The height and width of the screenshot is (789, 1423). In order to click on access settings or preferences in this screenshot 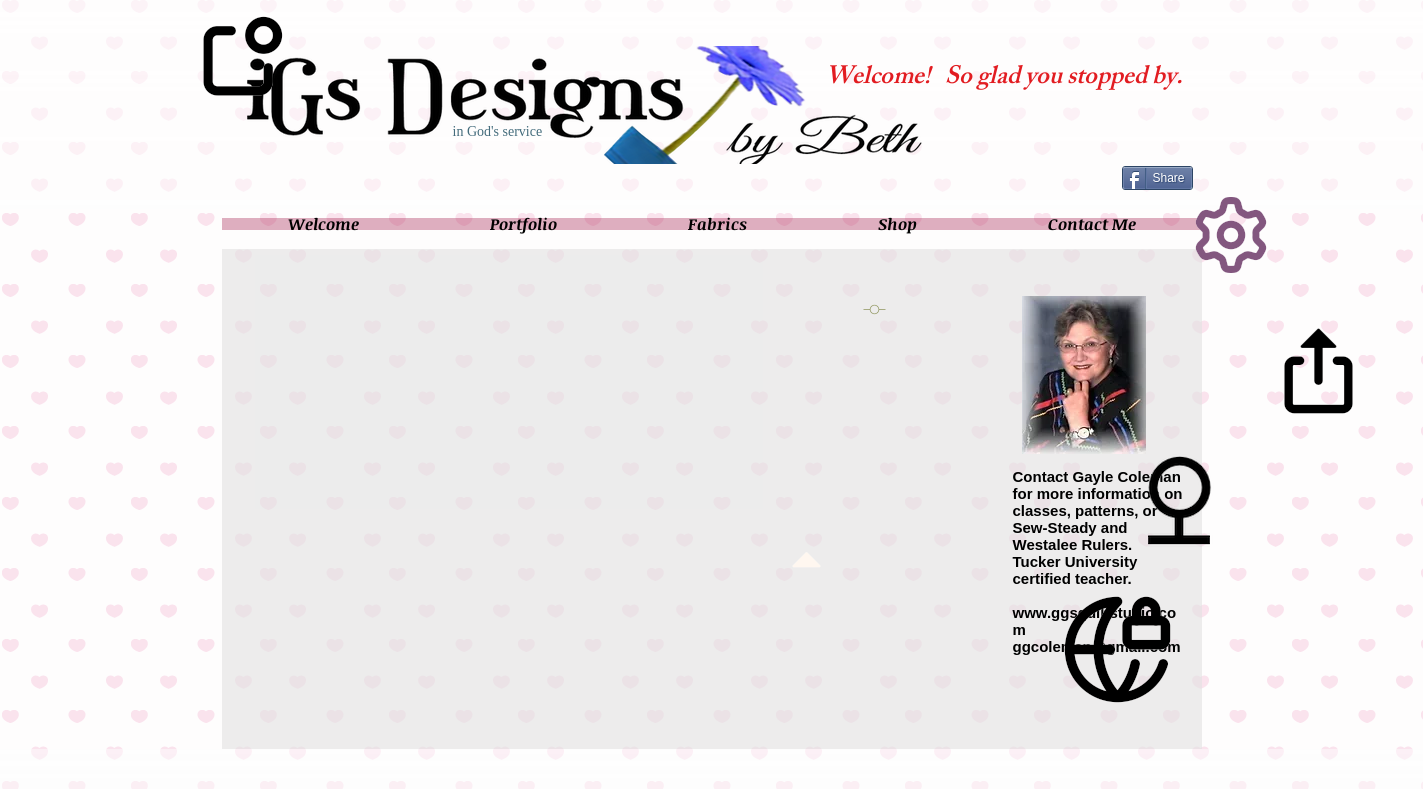, I will do `click(1231, 235)`.